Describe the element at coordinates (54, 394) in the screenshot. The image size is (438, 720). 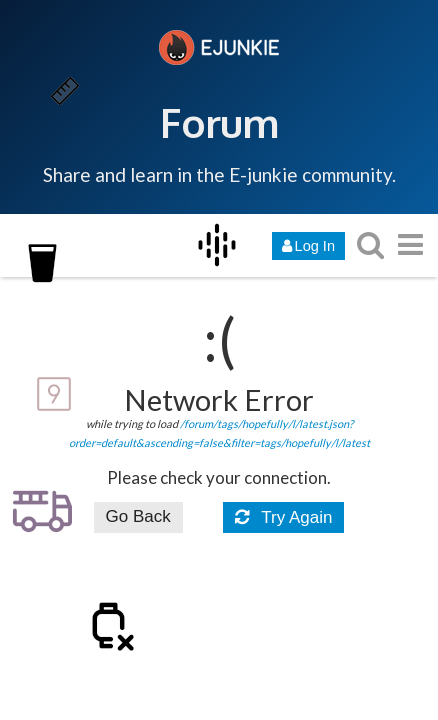
I see `select or input the number nine` at that location.